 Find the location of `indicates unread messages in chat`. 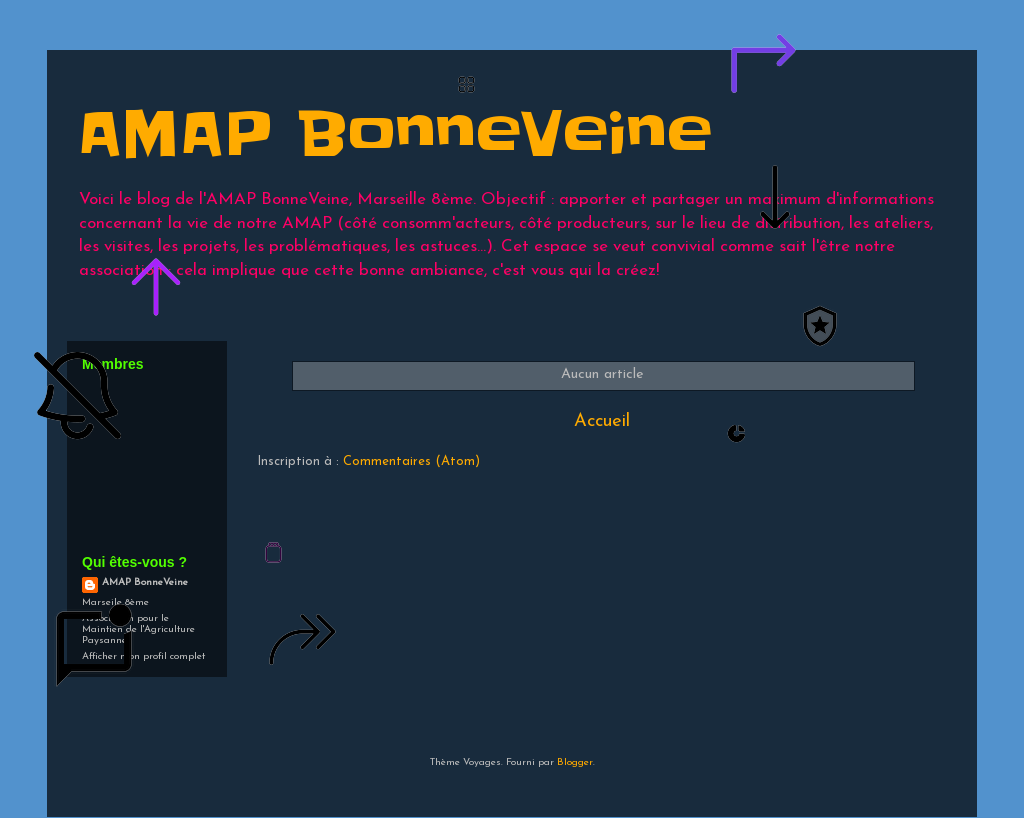

indicates unread messages in chat is located at coordinates (94, 649).